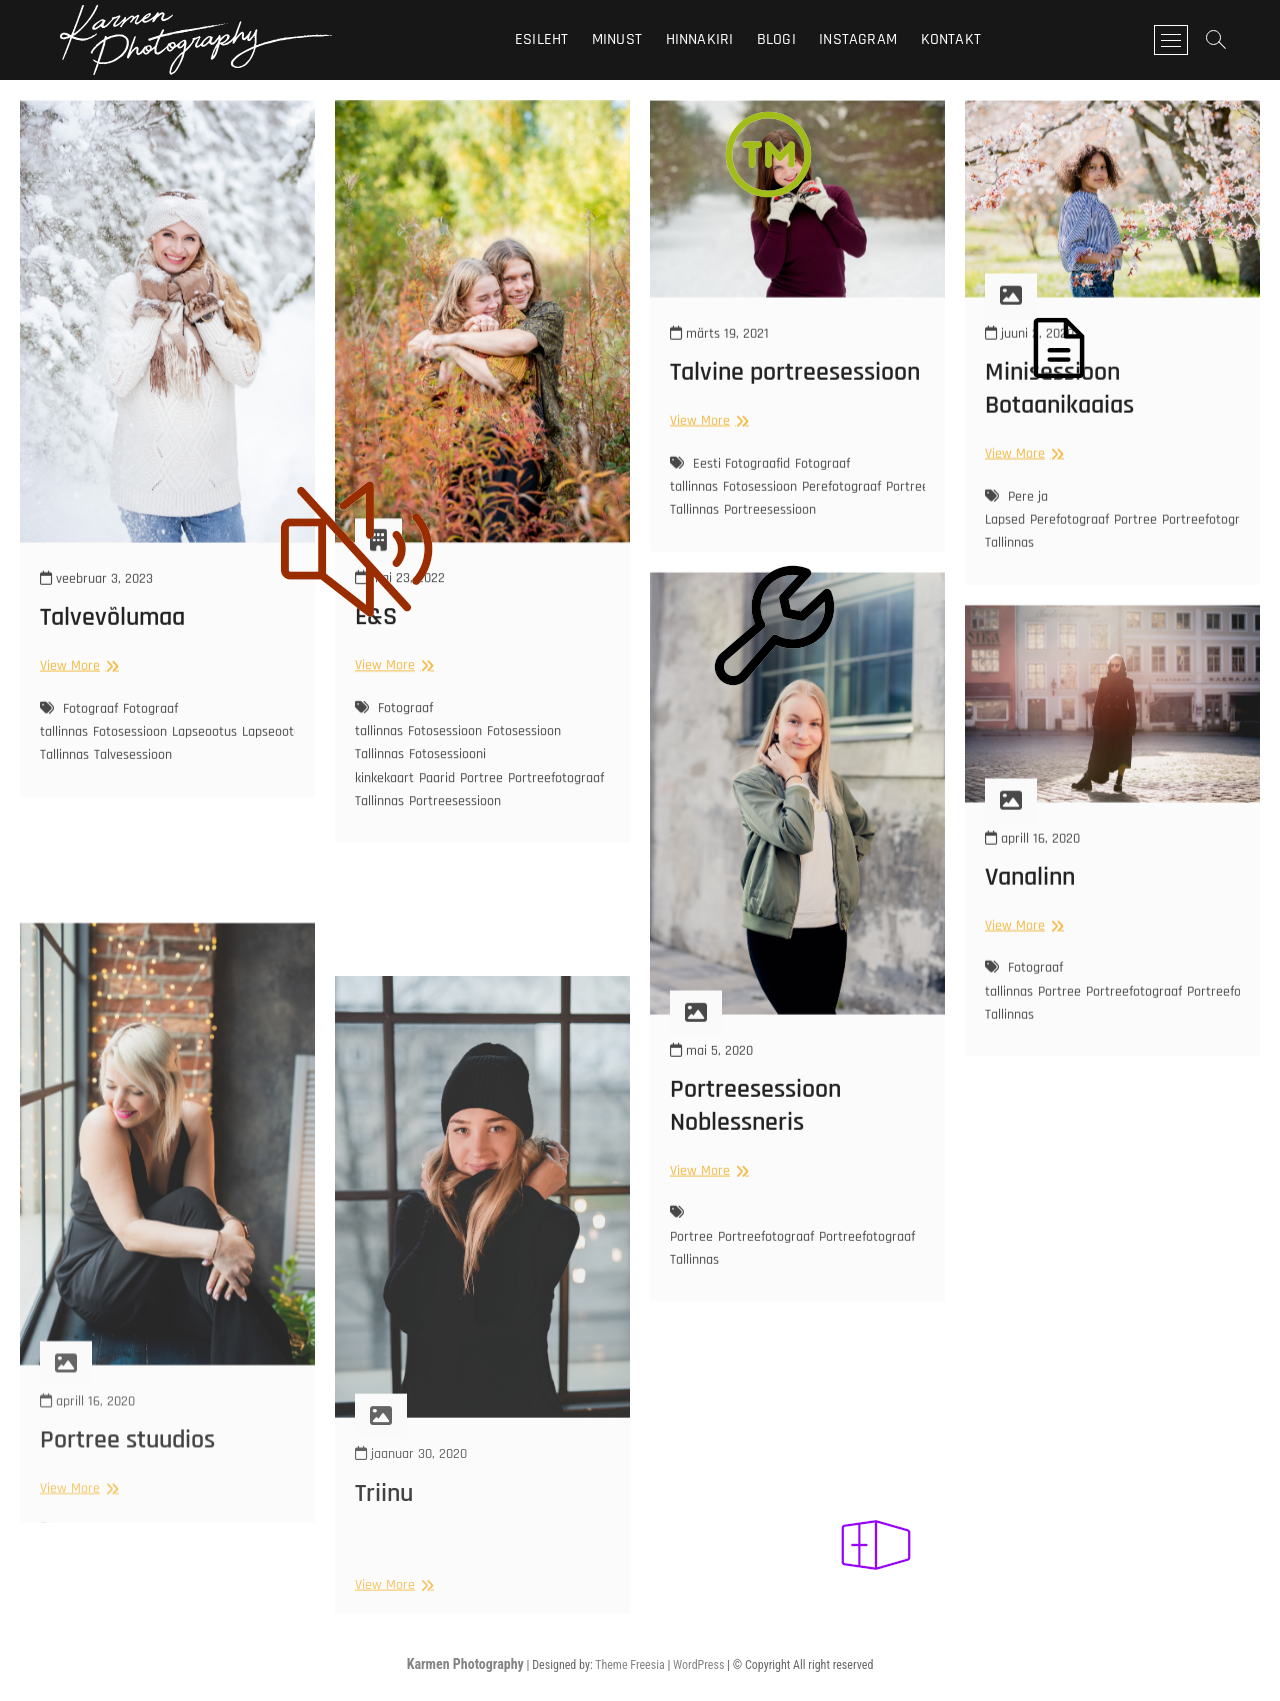 The width and height of the screenshot is (1280, 1701). What do you see at coordinates (774, 625) in the screenshot?
I see `access settings or configuration options` at bounding box center [774, 625].